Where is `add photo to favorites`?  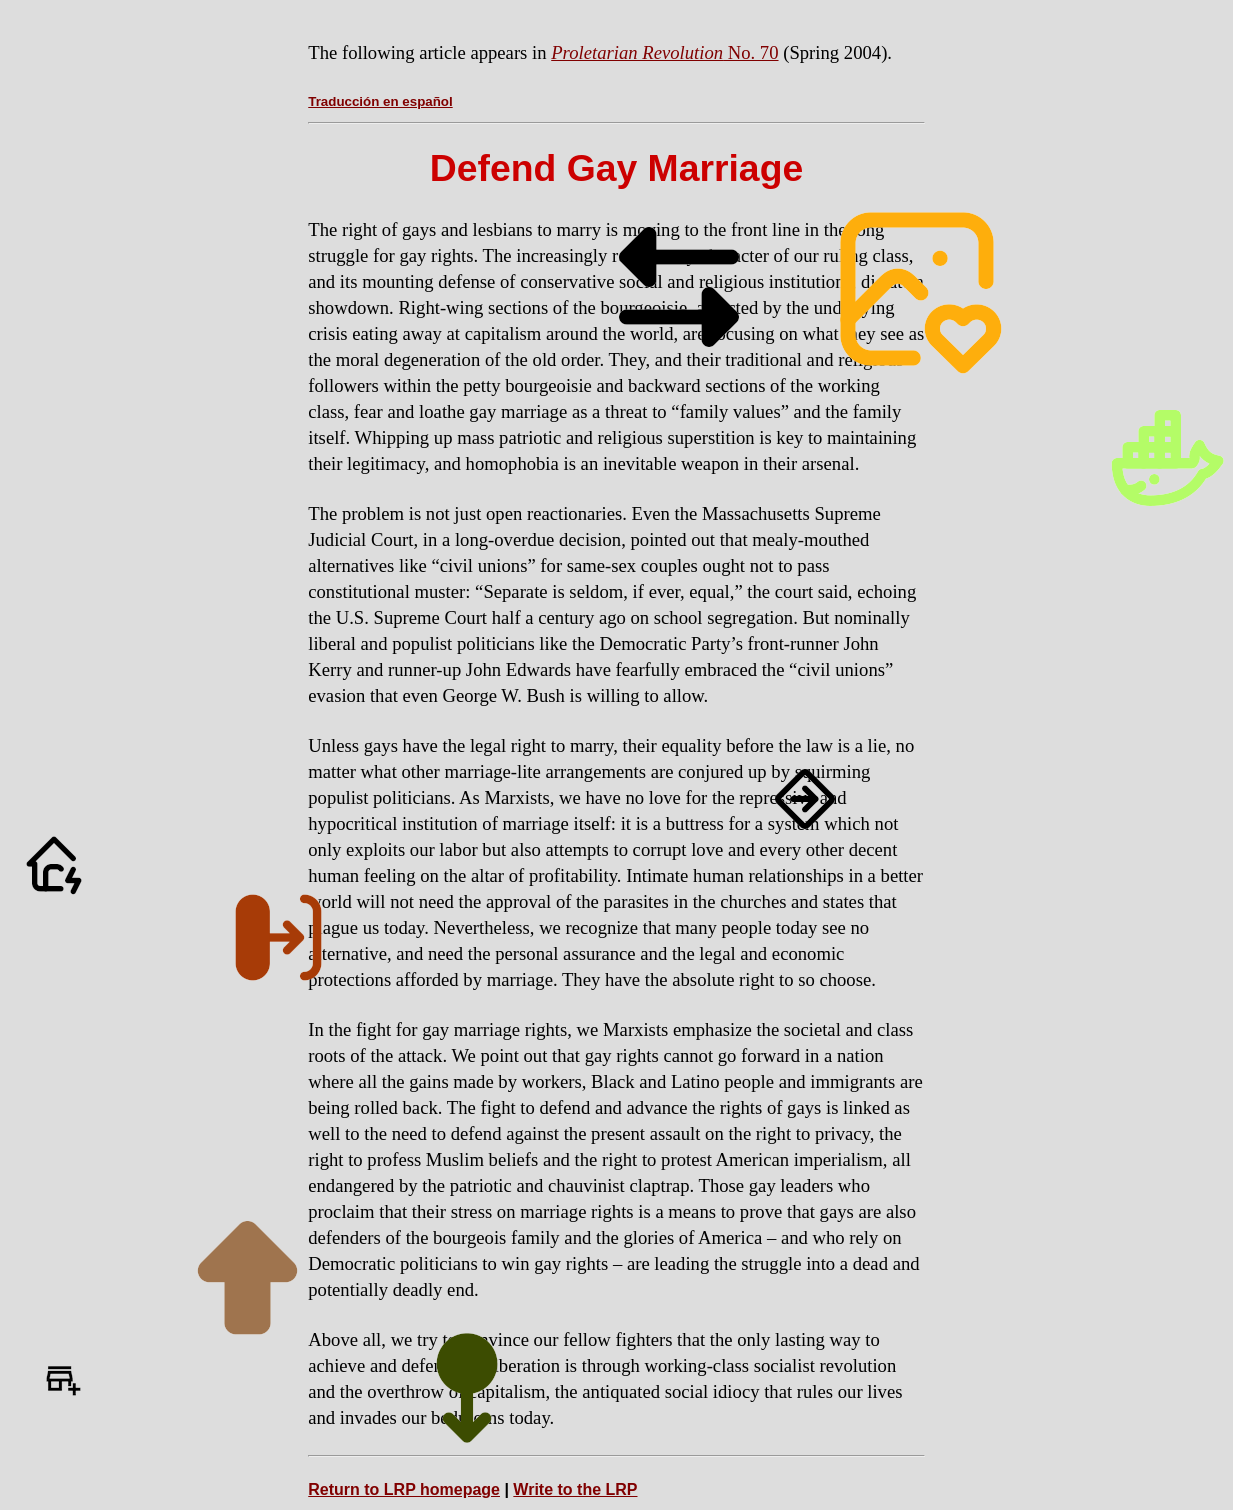
add photo to favorites is located at coordinates (917, 289).